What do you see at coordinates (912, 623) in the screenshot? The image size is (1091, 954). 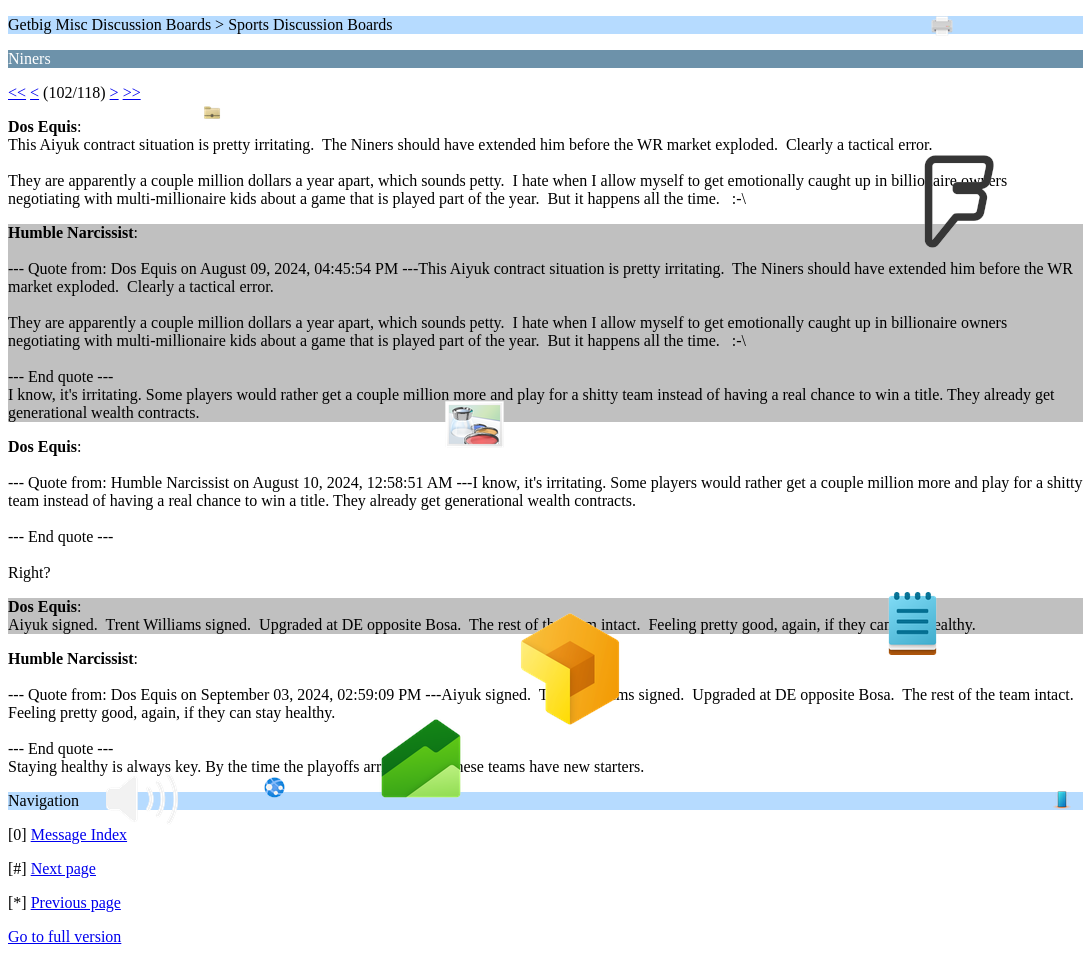 I see `open notepad application` at bounding box center [912, 623].